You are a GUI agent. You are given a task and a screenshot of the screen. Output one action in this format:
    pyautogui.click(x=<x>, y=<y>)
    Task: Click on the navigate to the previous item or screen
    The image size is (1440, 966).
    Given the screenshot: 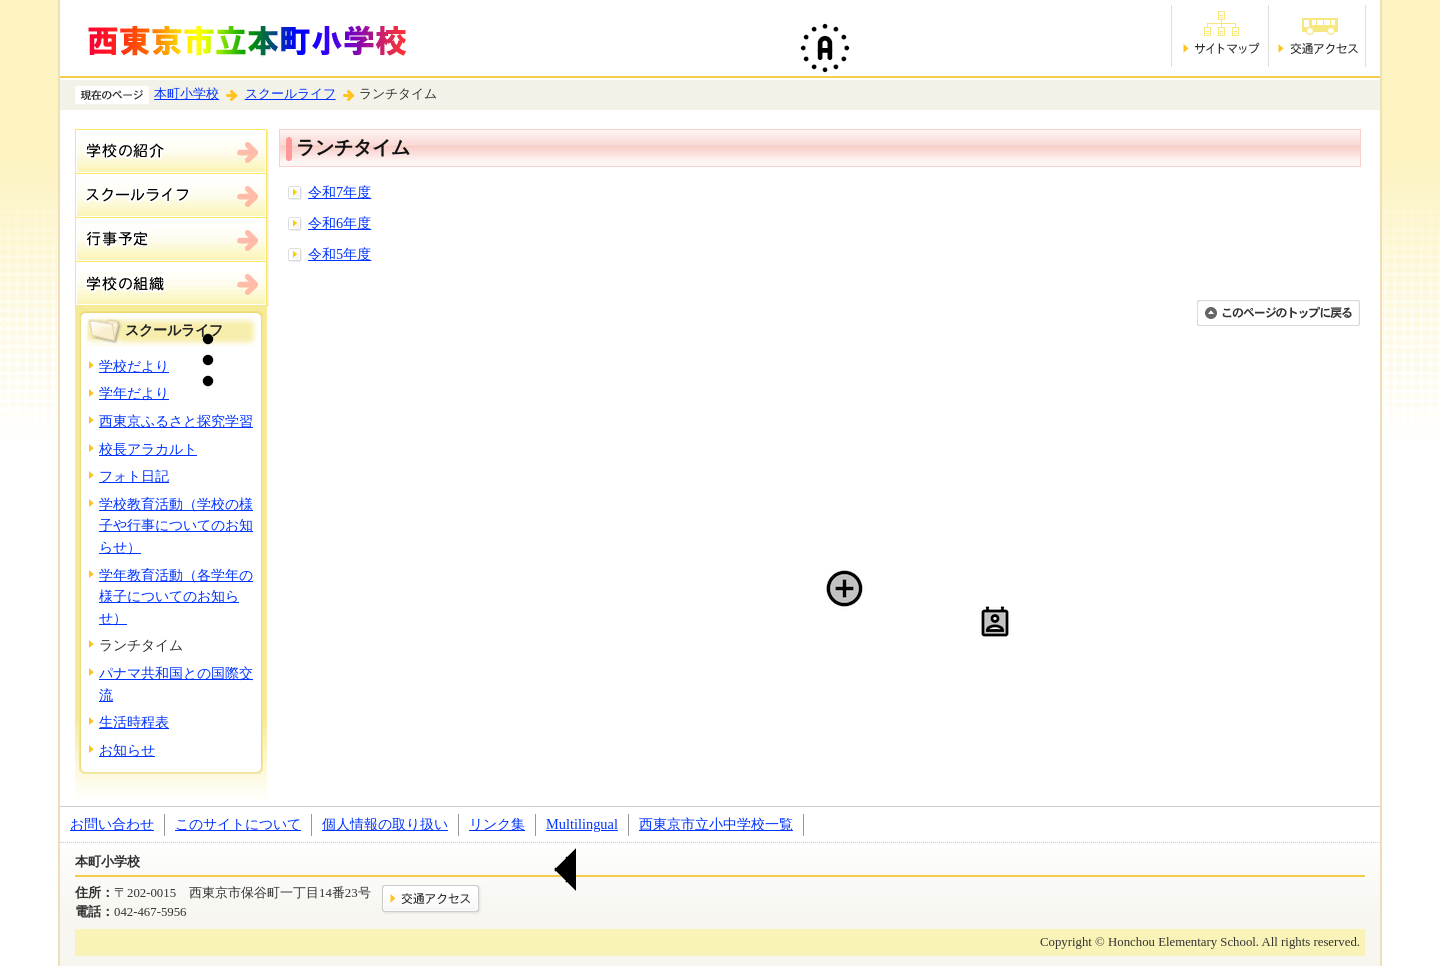 What is the action you would take?
    pyautogui.click(x=567, y=869)
    